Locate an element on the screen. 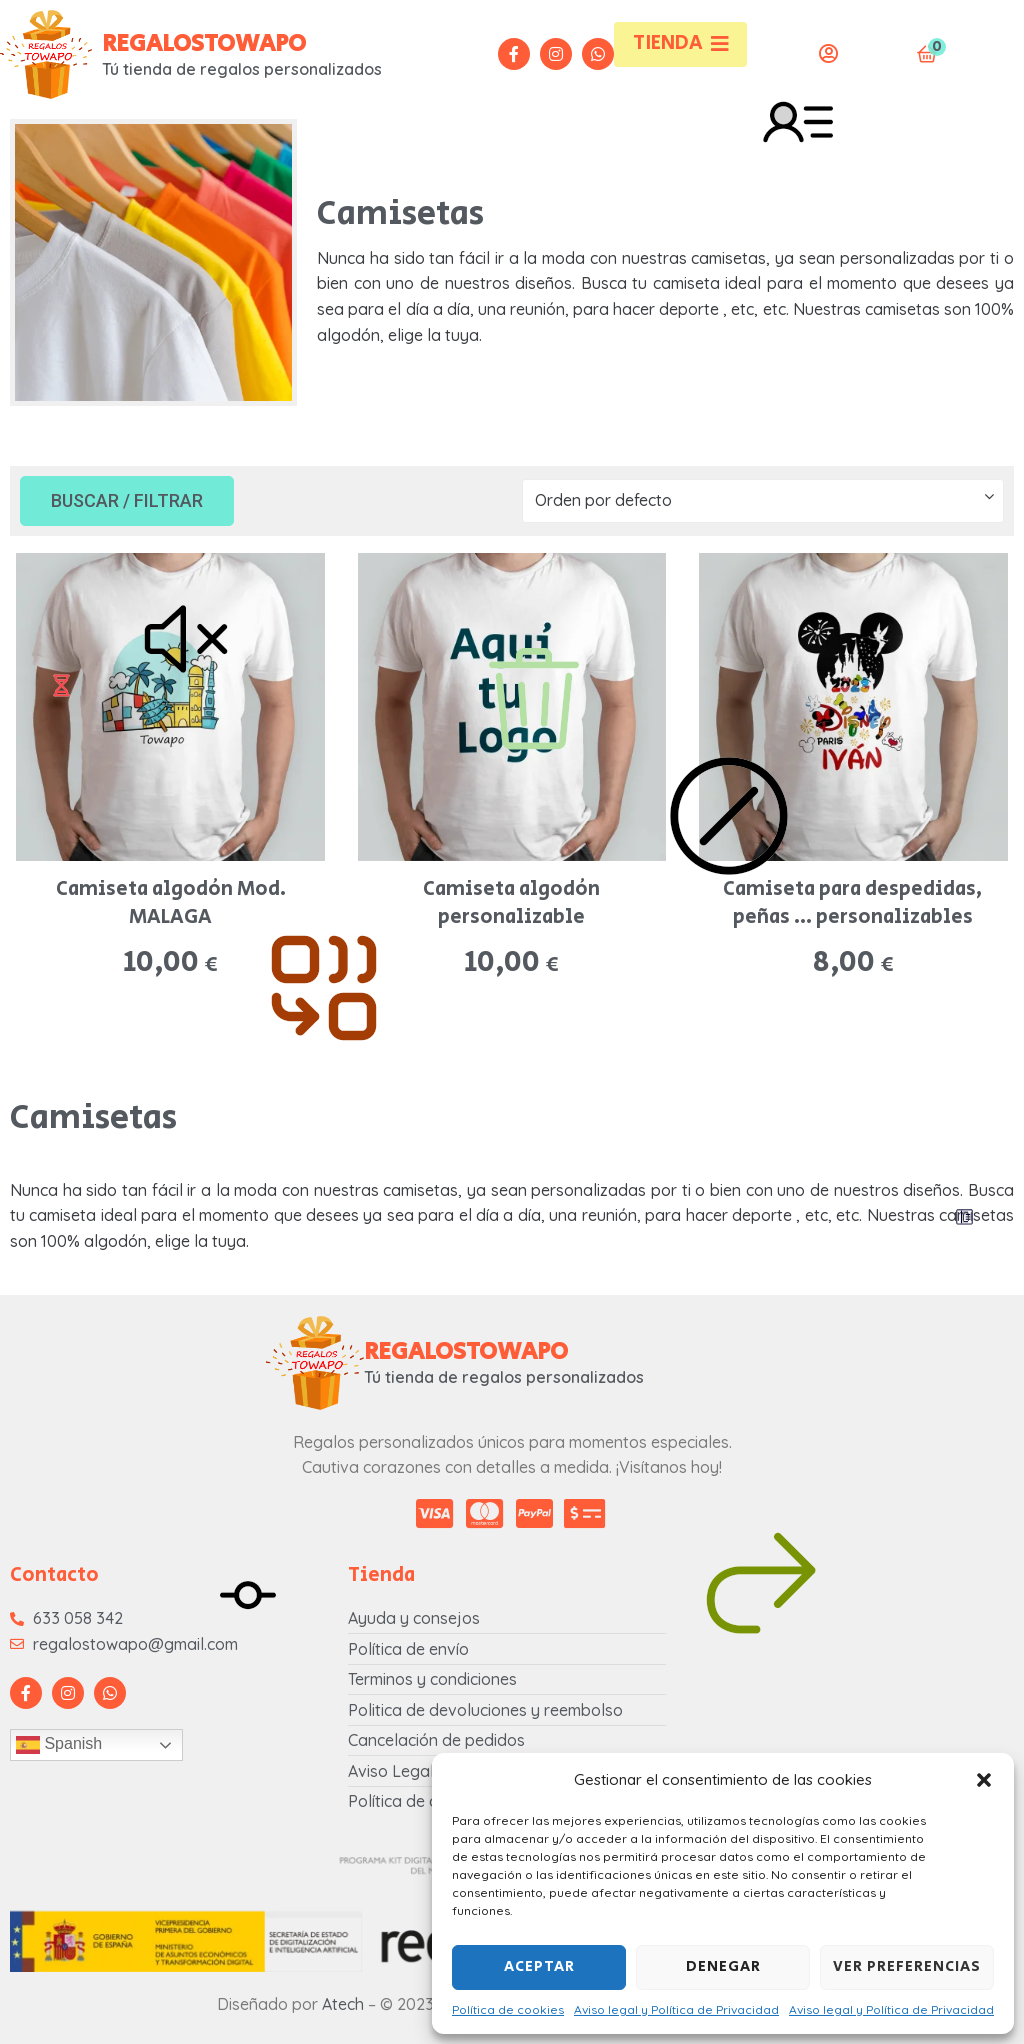  skip this item or step is located at coordinates (729, 816).